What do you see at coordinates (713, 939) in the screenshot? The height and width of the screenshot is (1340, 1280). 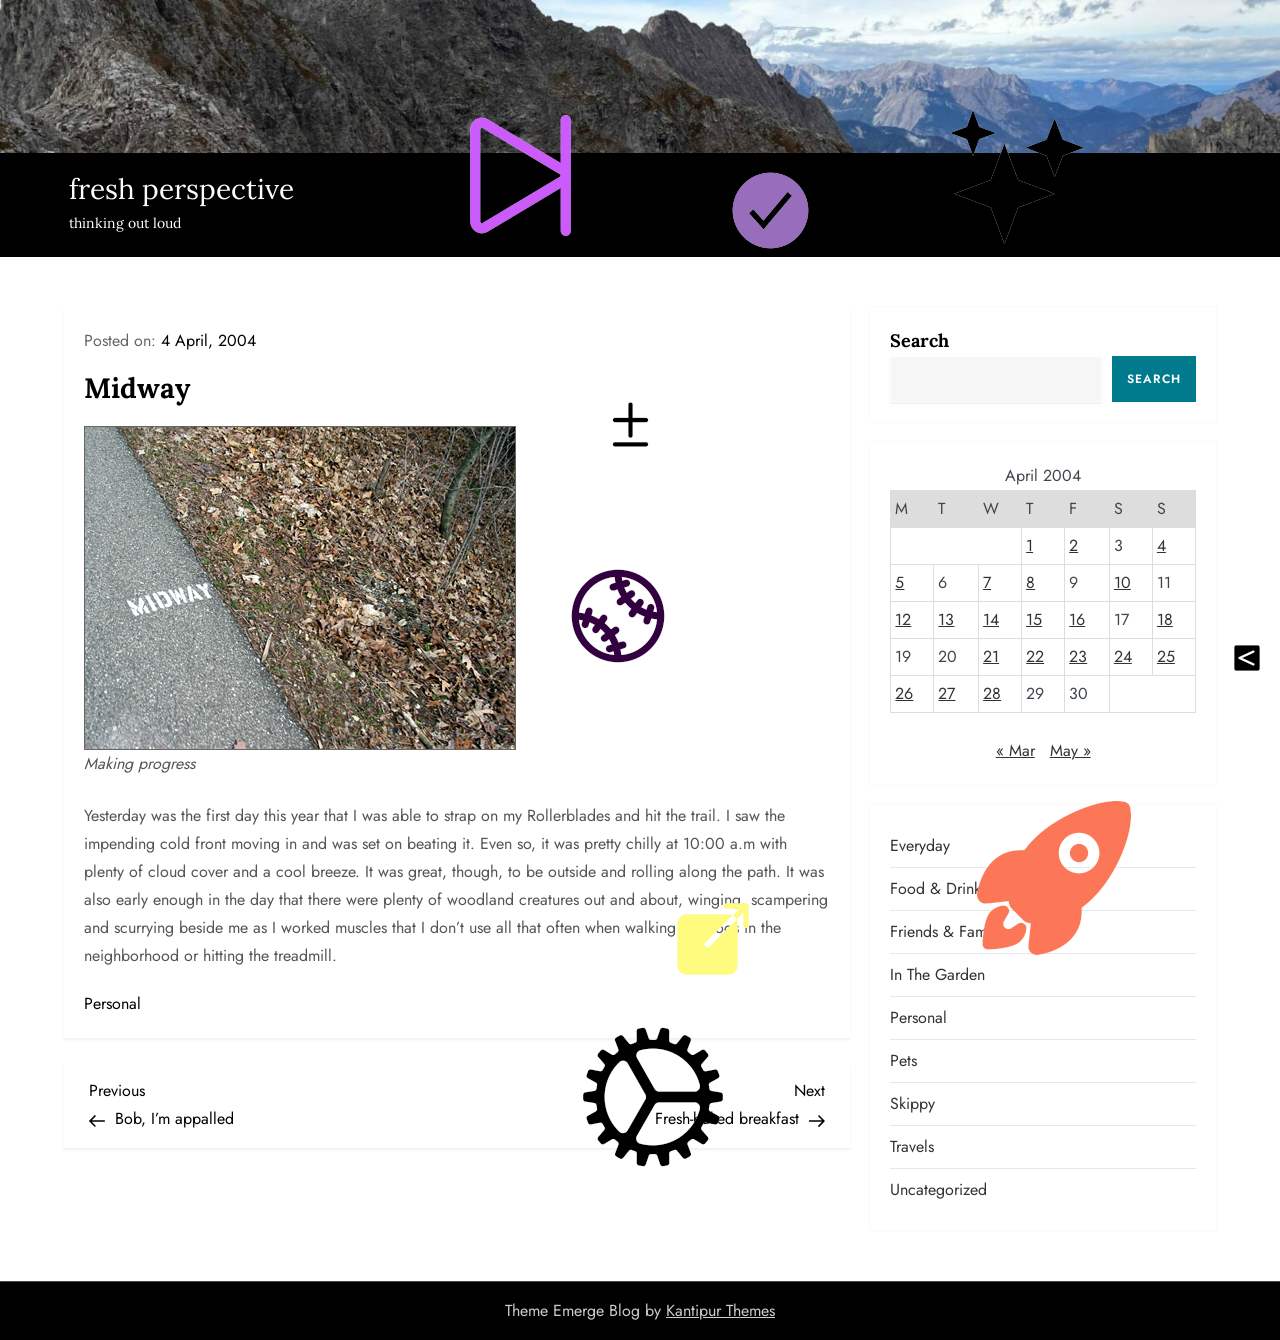 I see `open link in new tab or window` at bounding box center [713, 939].